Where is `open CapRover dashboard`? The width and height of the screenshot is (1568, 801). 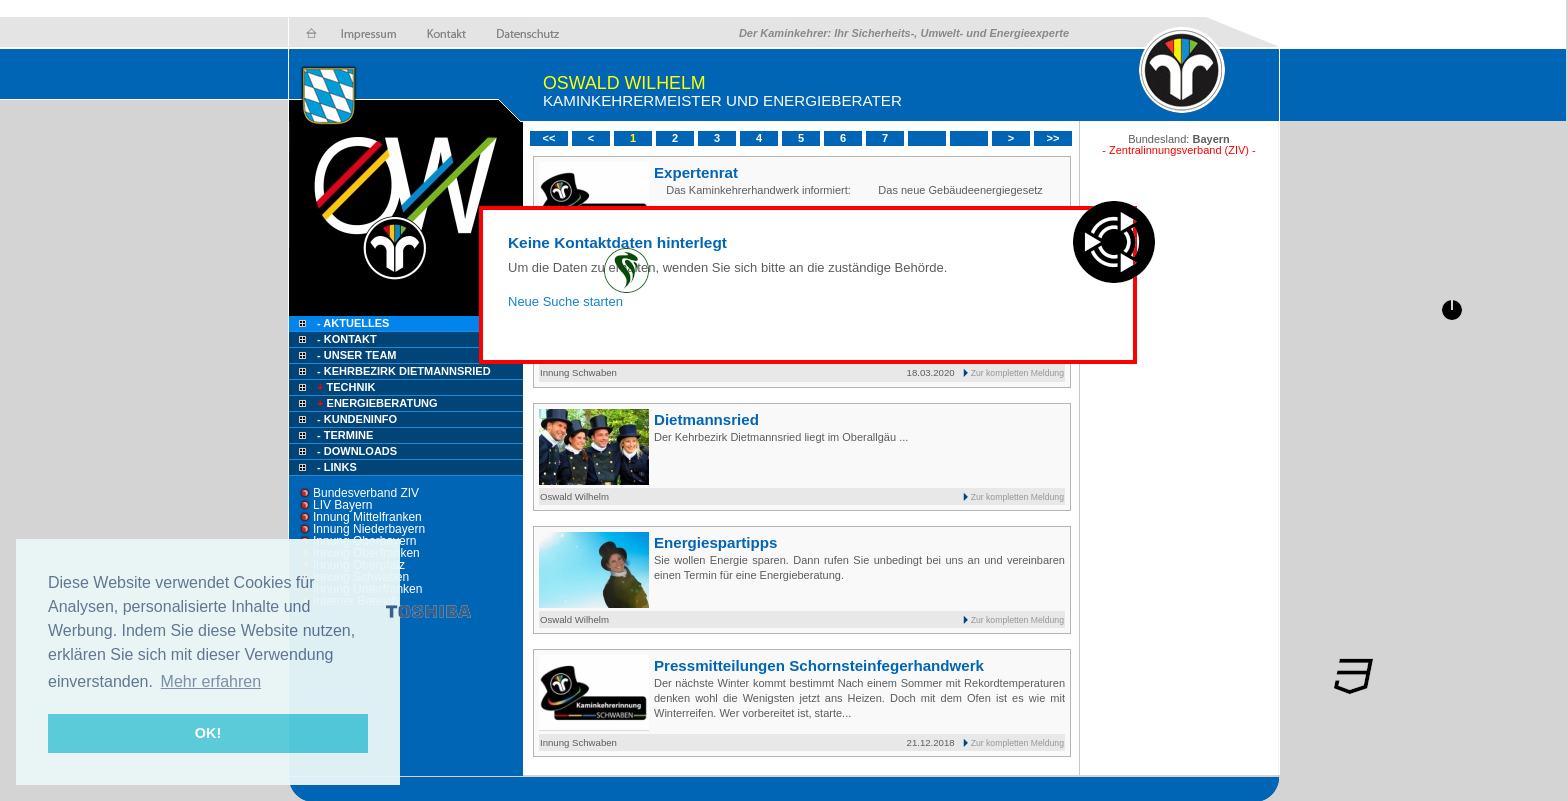
open CapRover dashboard is located at coordinates (626, 270).